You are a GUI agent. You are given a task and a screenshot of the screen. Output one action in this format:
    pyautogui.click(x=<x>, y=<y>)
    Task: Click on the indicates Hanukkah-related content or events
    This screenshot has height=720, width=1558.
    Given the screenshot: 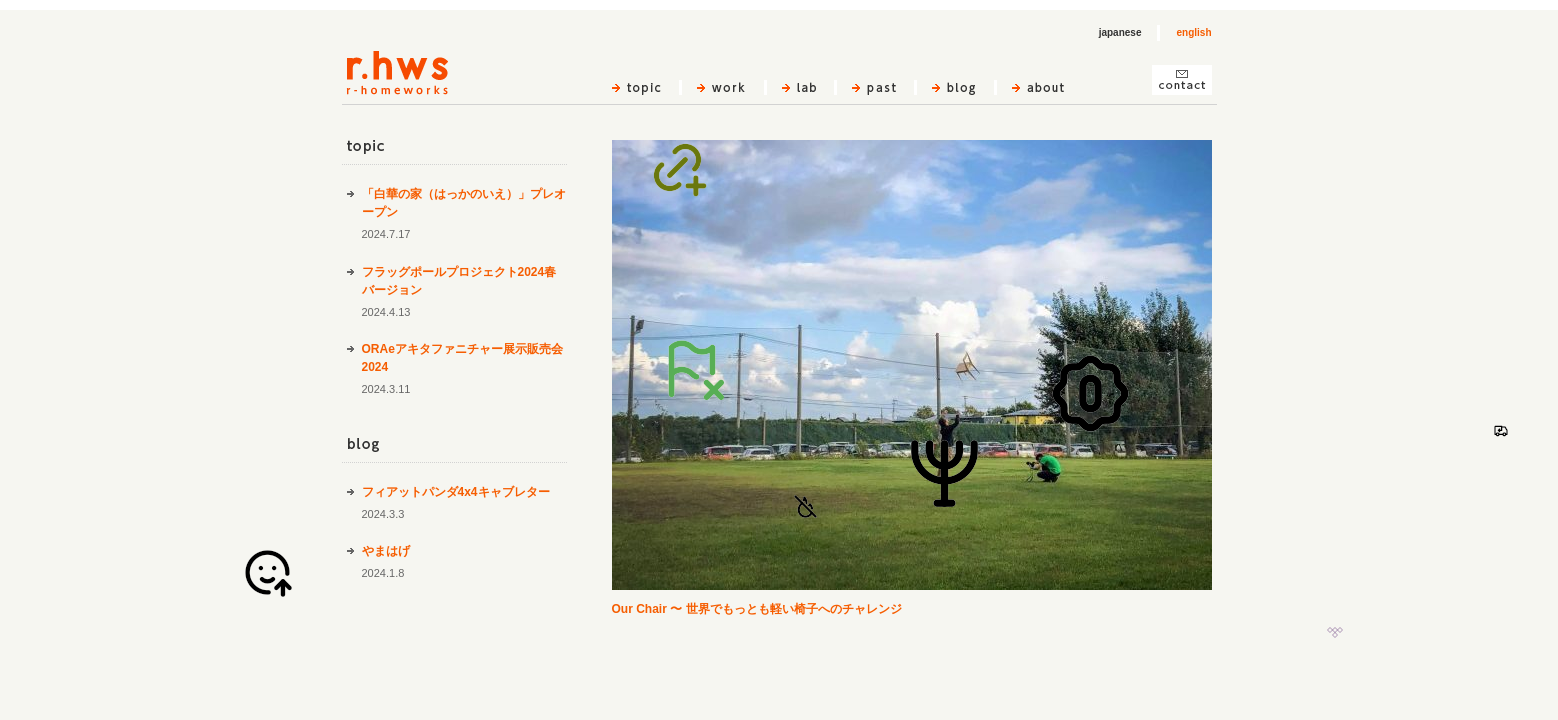 What is the action you would take?
    pyautogui.click(x=944, y=473)
    